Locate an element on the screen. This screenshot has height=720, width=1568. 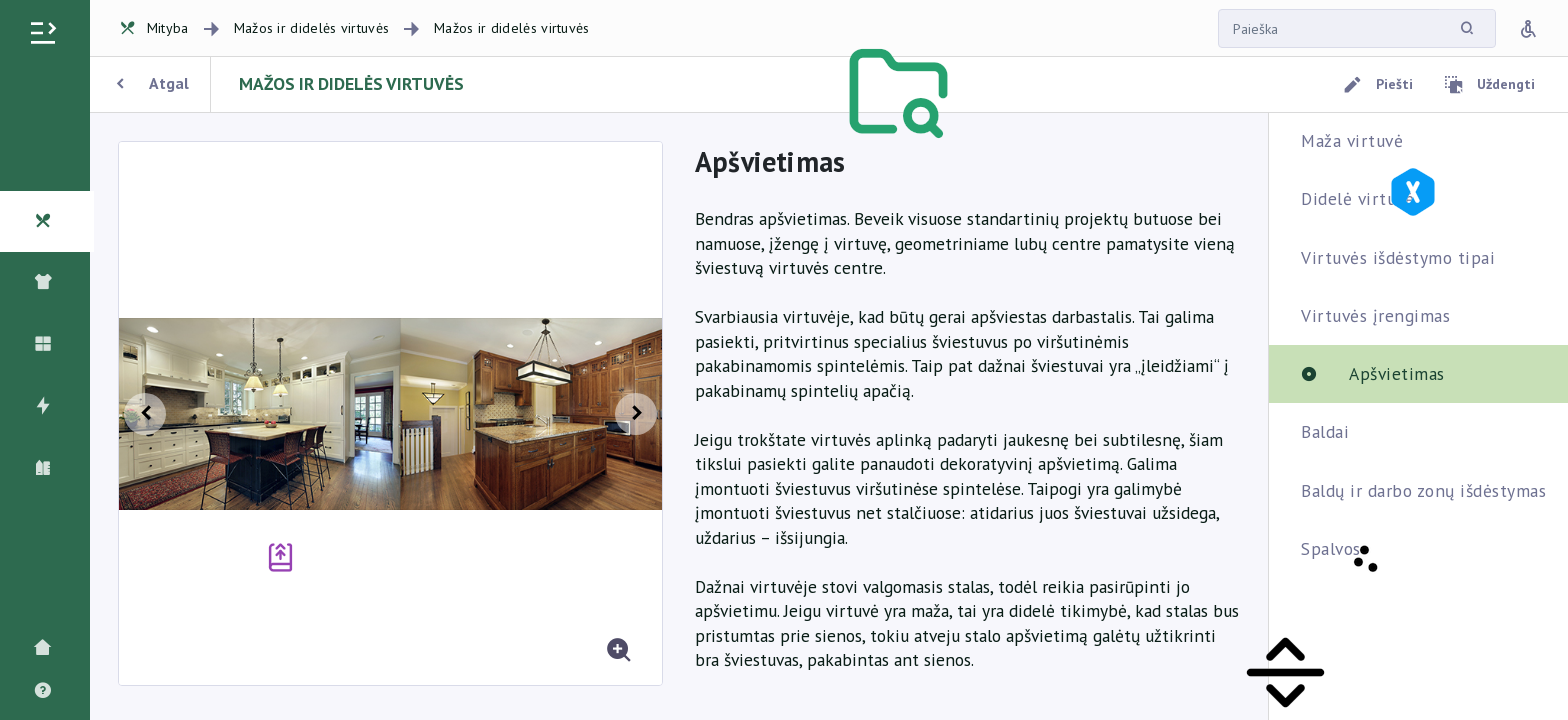
close or cancel action is located at coordinates (1413, 192).